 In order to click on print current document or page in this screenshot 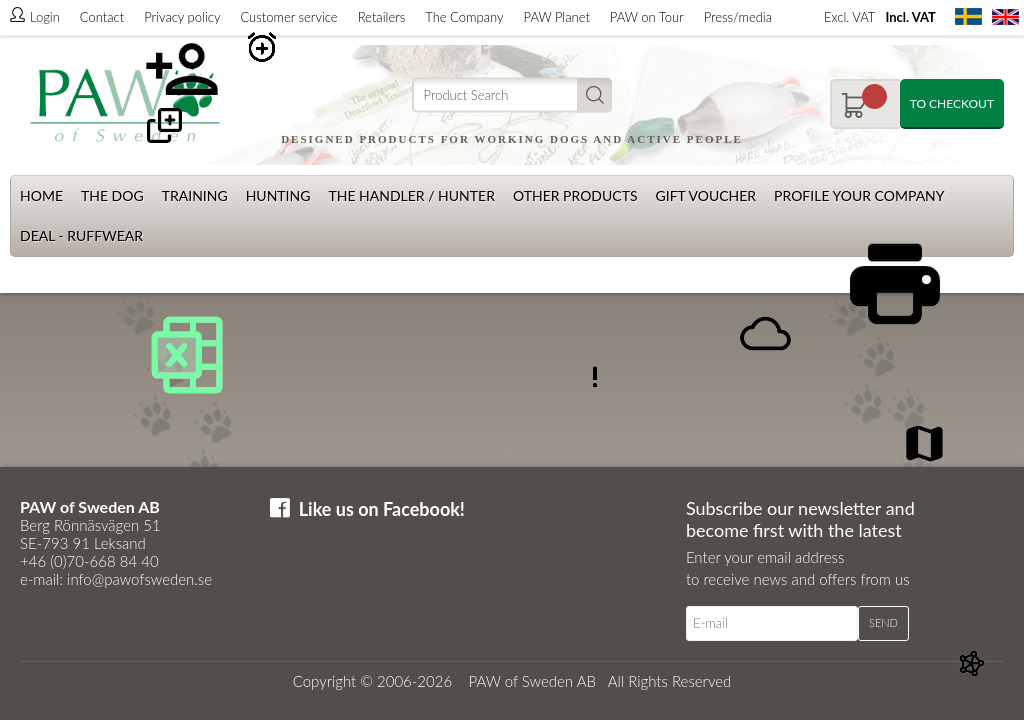, I will do `click(895, 284)`.